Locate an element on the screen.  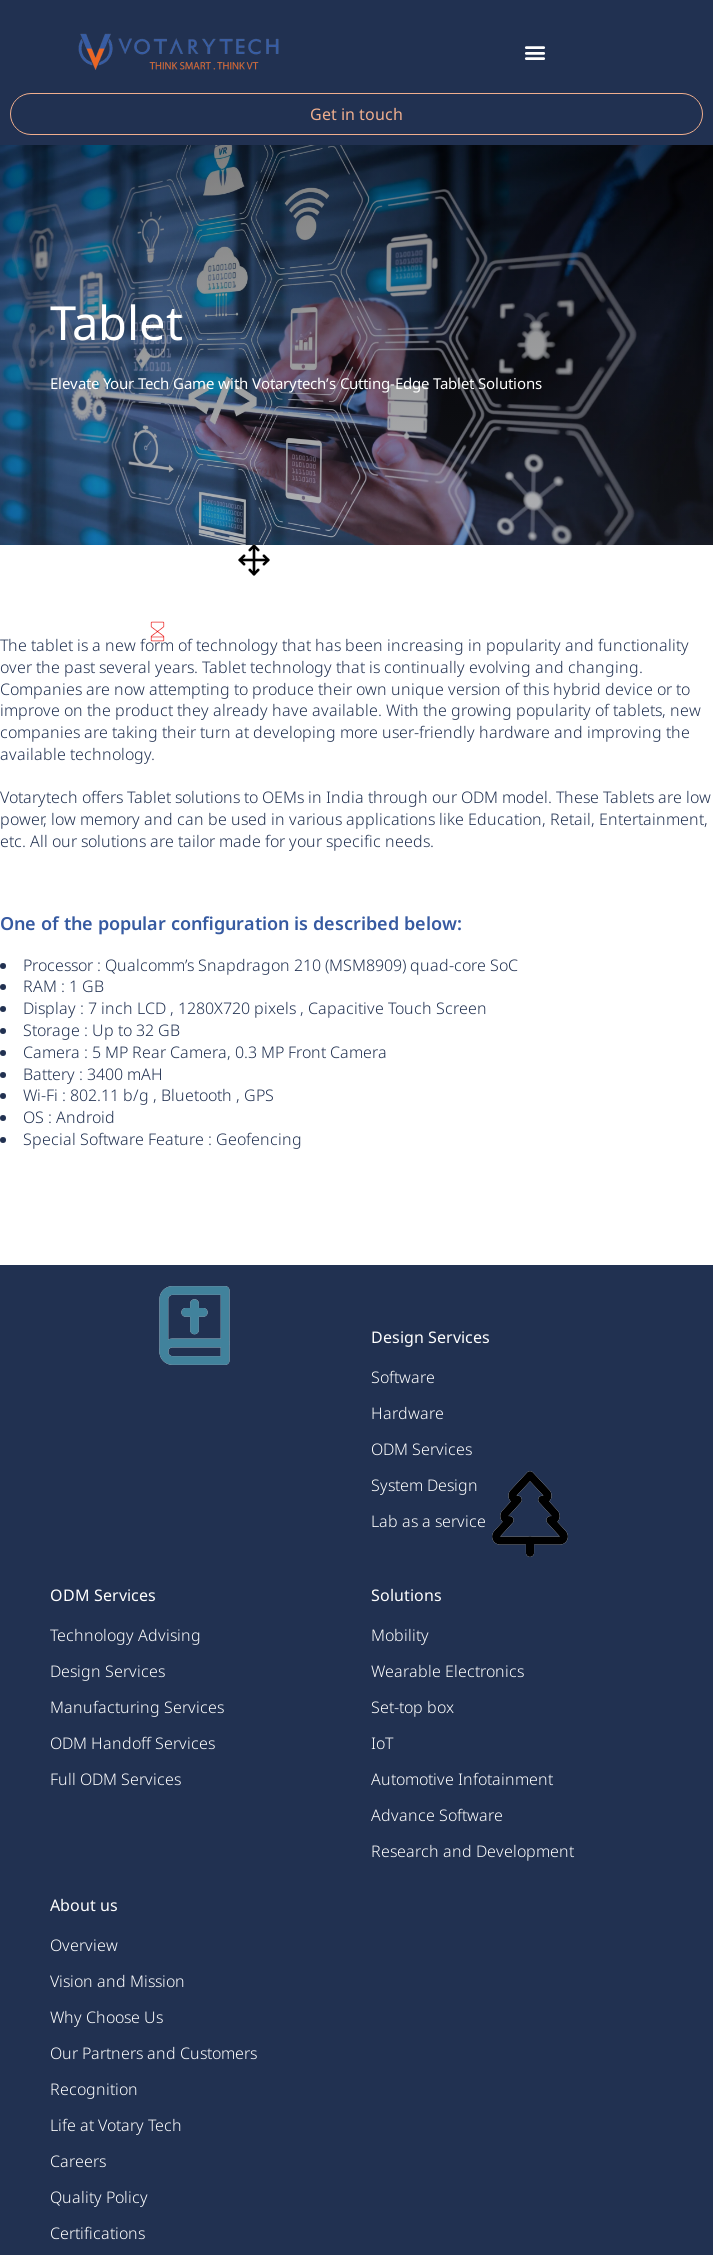
access nature or outdoor-related content is located at coordinates (530, 1512).